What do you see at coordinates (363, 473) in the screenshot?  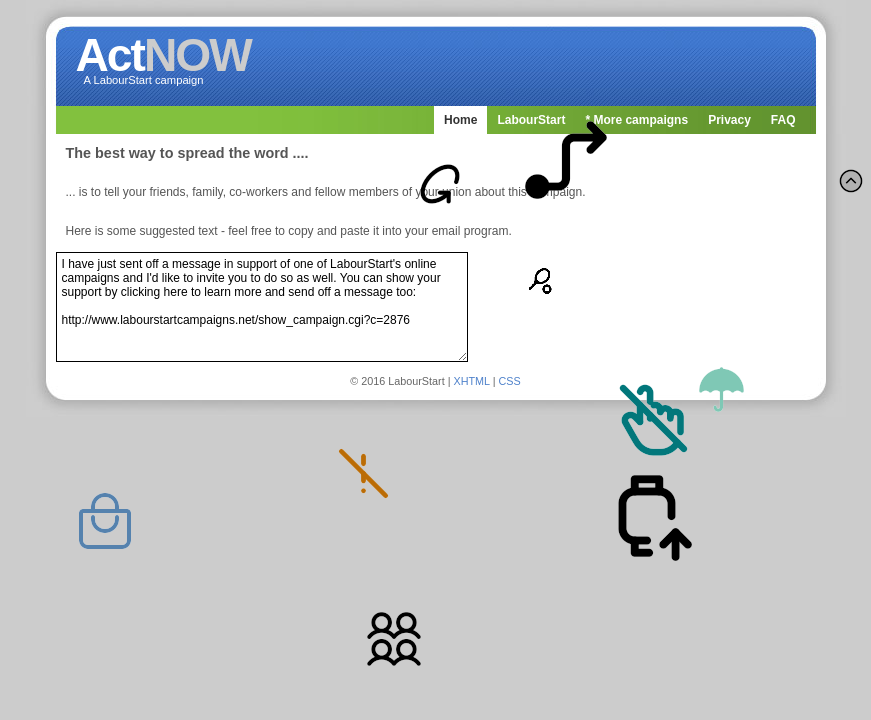 I see `disable alert notifications` at bounding box center [363, 473].